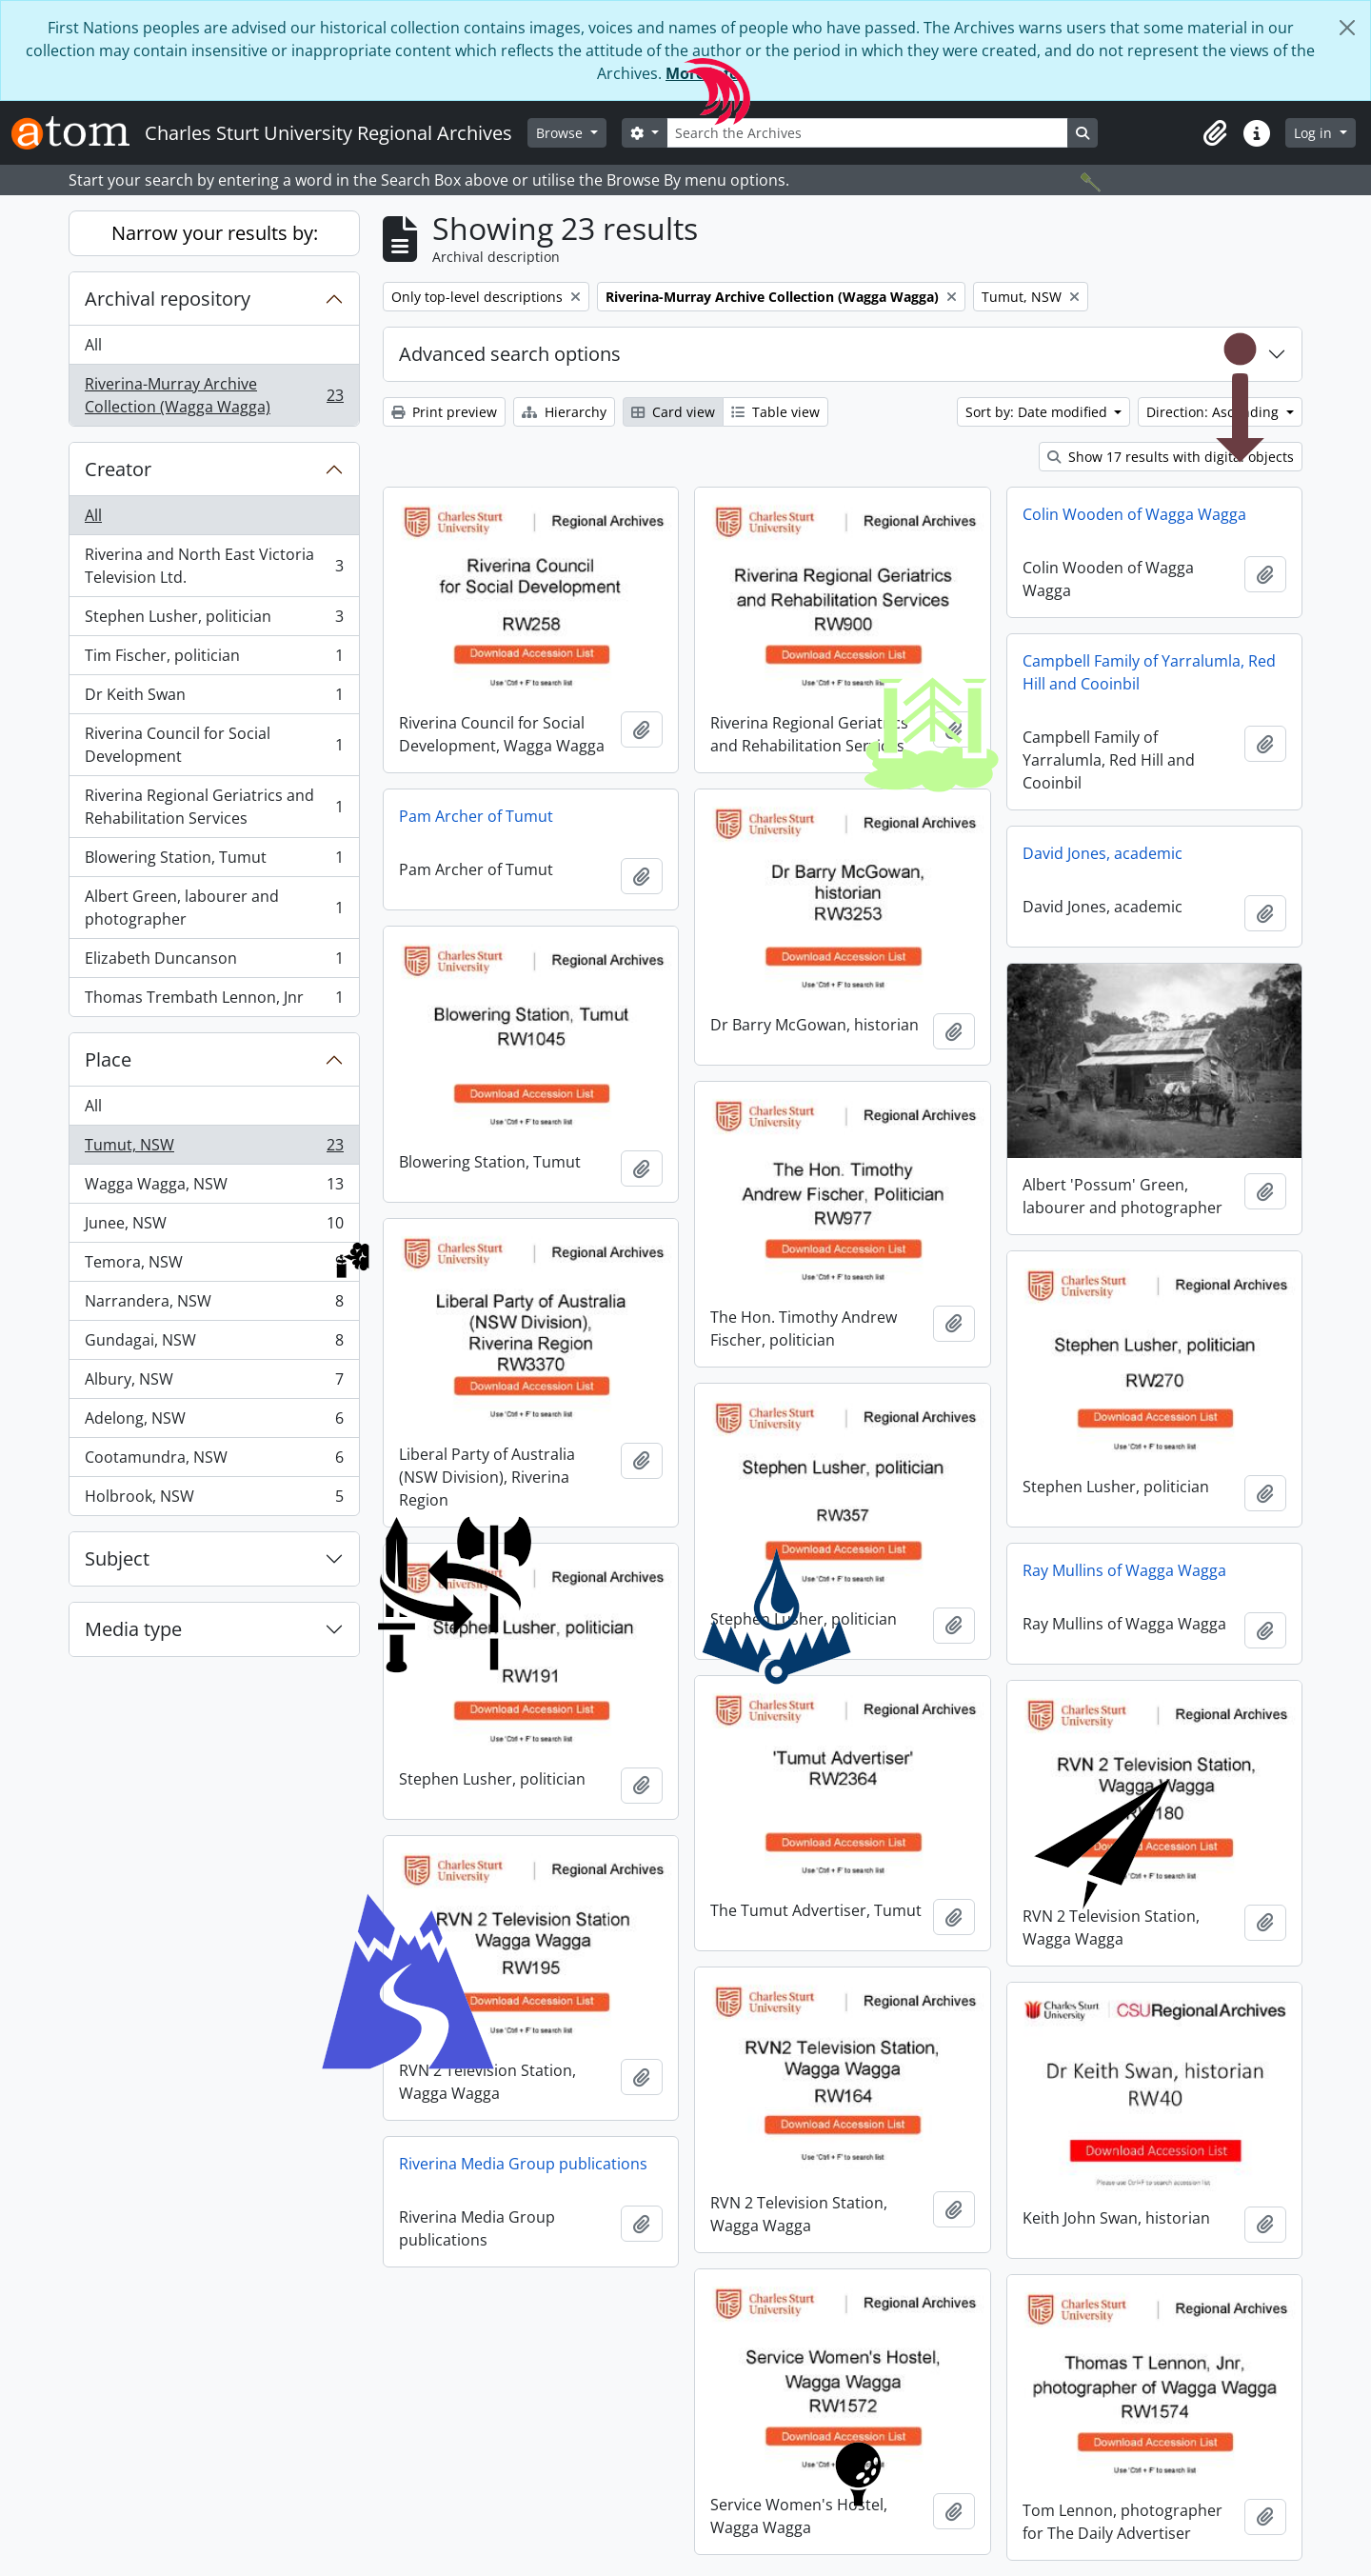 The width and height of the screenshot is (1371, 2576). What do you see at coordinates (407, 1981) in the screenshot?
I see `explore mountain trails or scenic routes` at bounding box center [407, 1981].